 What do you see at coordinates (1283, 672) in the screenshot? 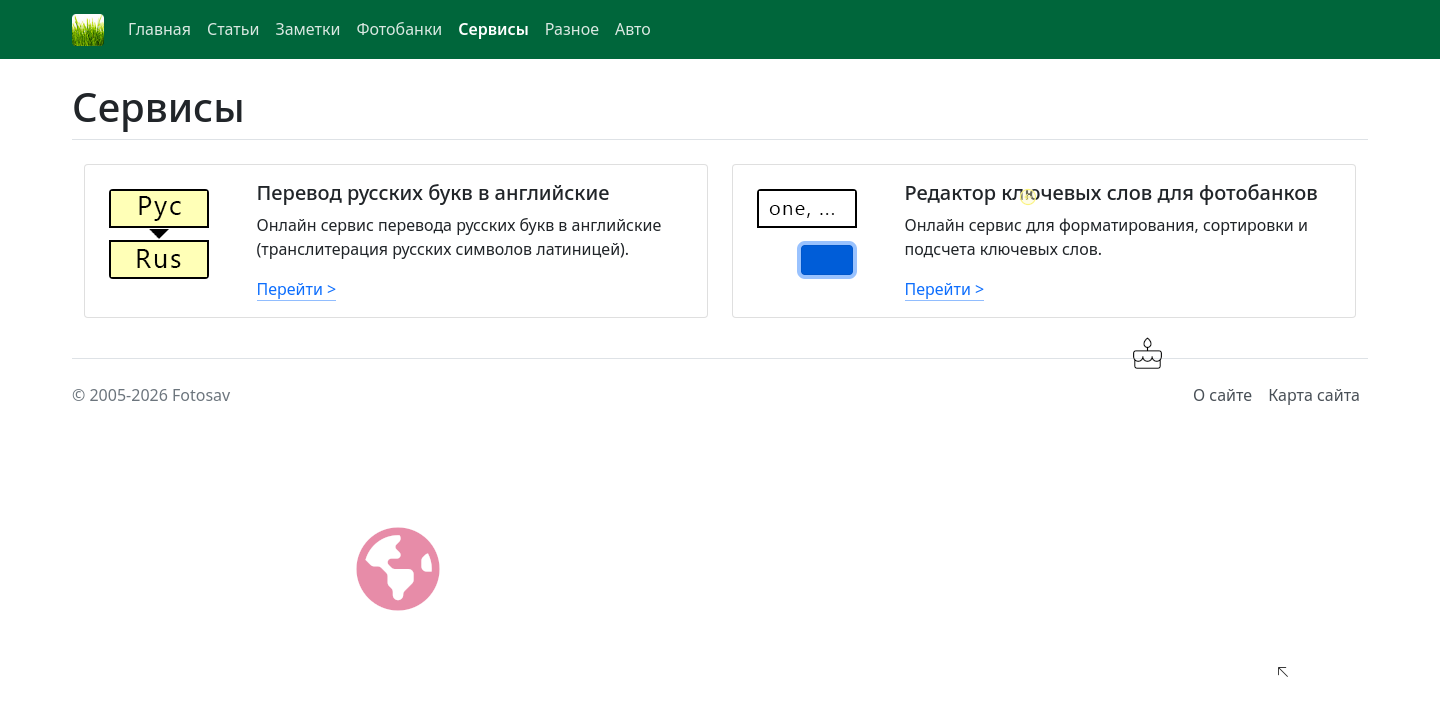
I see `navigate back or return to previous screen` at bounding box center [1283, 672].